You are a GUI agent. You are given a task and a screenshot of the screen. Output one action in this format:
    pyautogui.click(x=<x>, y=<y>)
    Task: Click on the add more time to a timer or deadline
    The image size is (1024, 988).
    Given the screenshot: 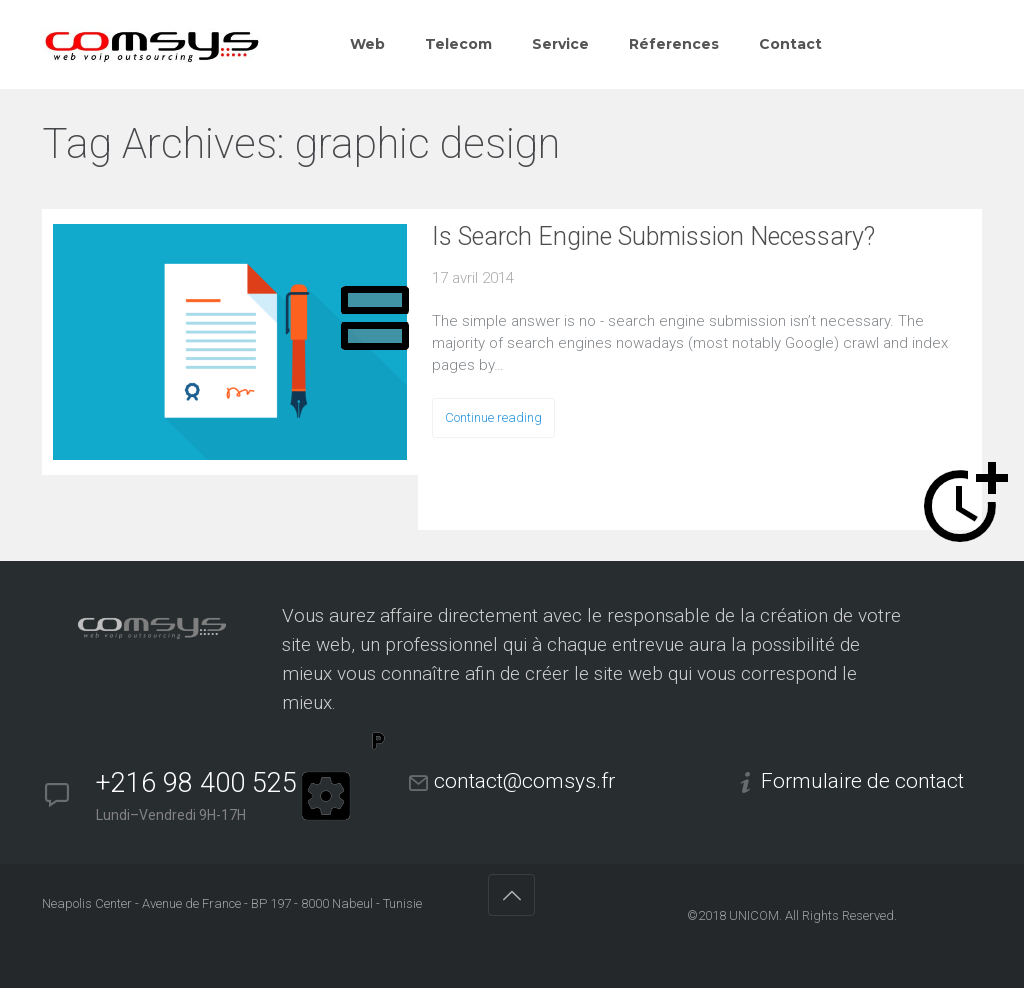 What is the action you would take?
    pyautogui.click(x=964, y=502)
    